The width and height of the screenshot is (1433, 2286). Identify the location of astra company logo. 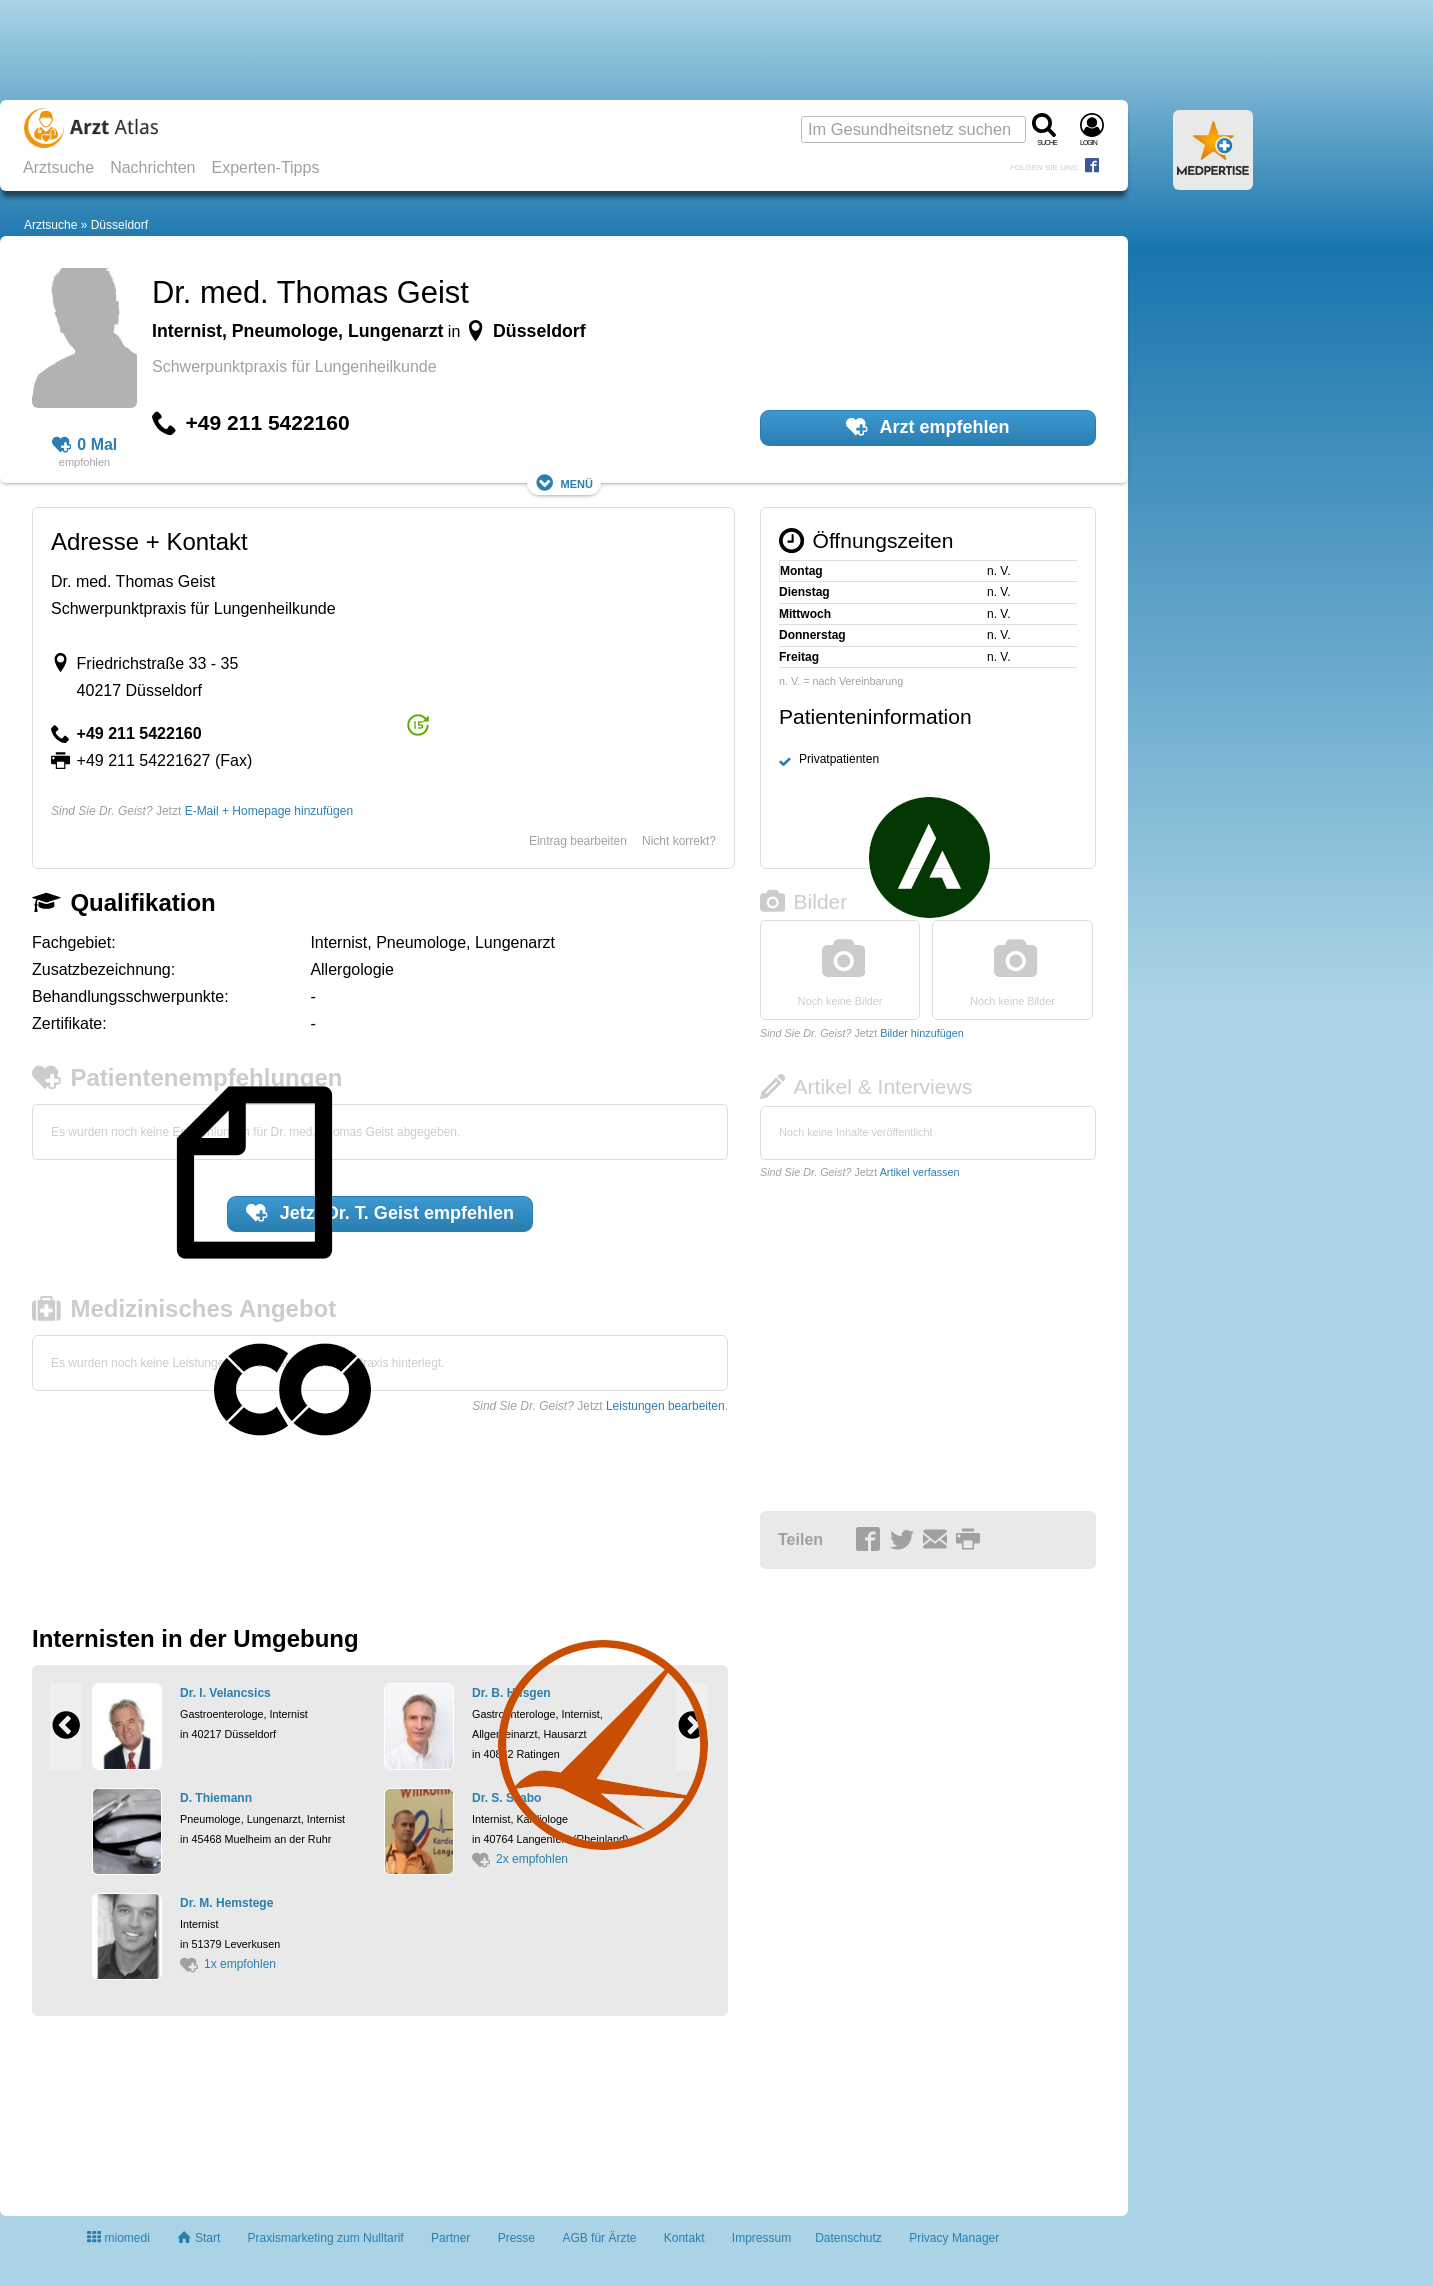
(929, 857).